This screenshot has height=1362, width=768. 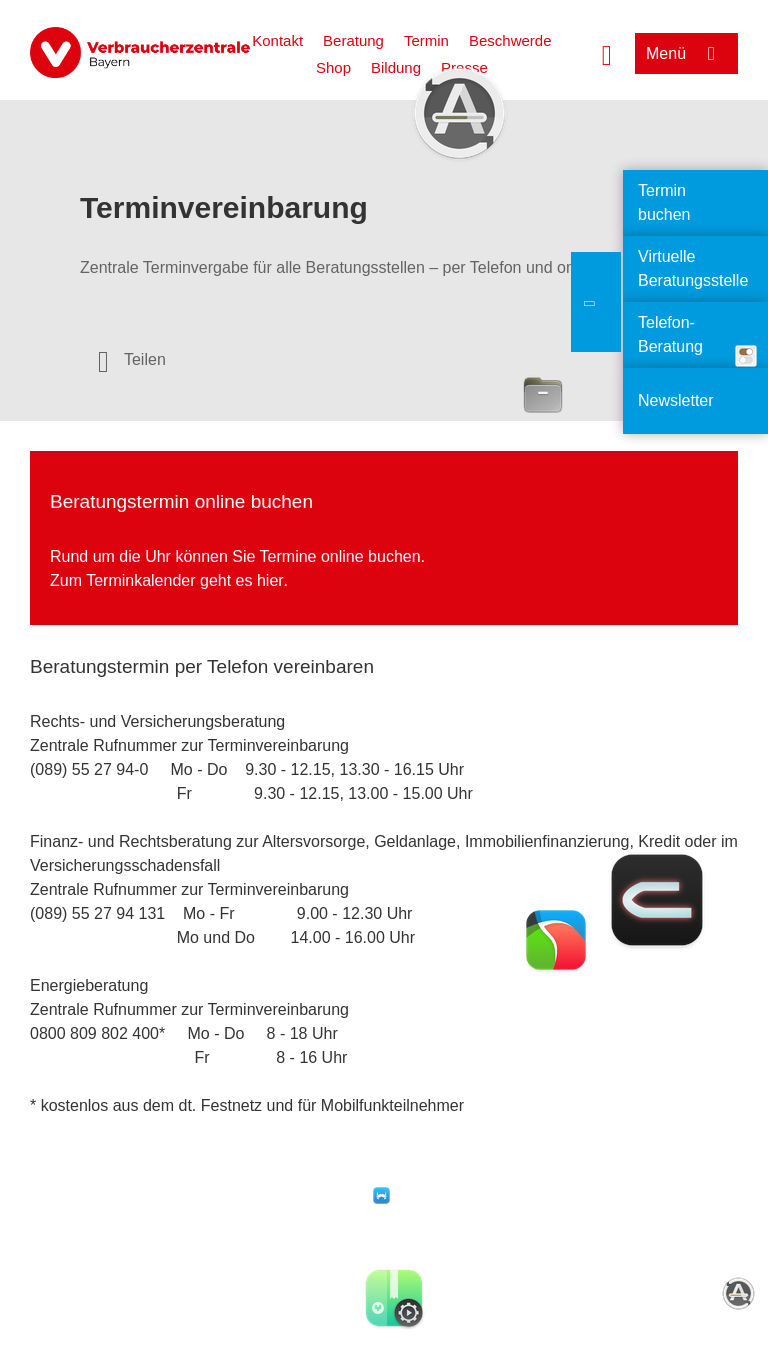 What do you see at coordinates (657, 900) in the screenshot?
I see `launch crysis game` at bounding box center [657, 900].